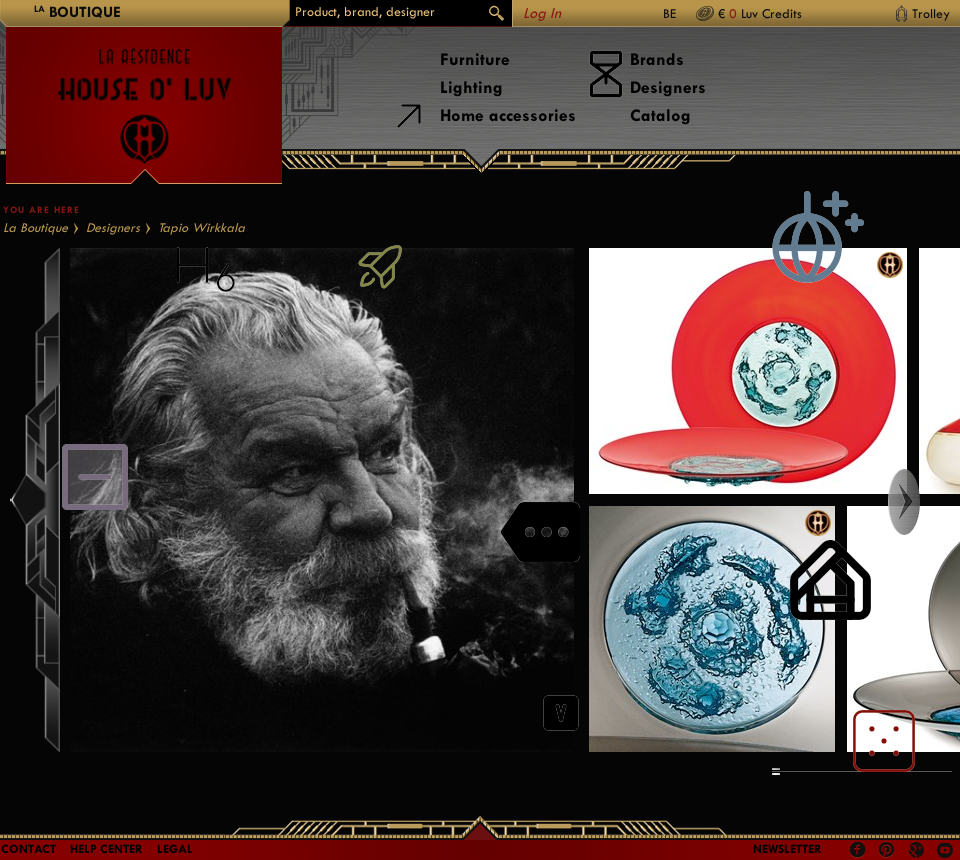 The width and height of the screenshot is (960, 860). What do you see at coordinates (884, 741) in the screenshot?
I see `randomize or shuffle content` at bounding box center [884, 741].